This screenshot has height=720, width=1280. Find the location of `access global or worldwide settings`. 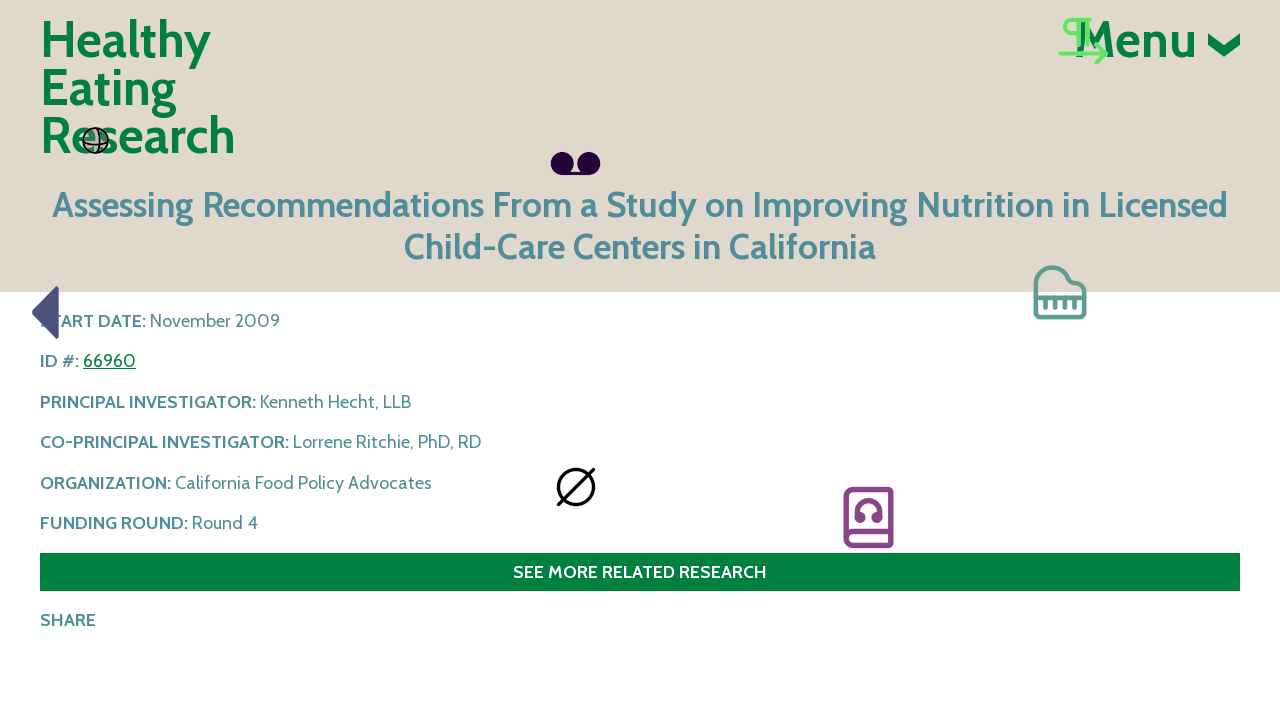

access global or worldwide settings is located at coordinates (95, 140).